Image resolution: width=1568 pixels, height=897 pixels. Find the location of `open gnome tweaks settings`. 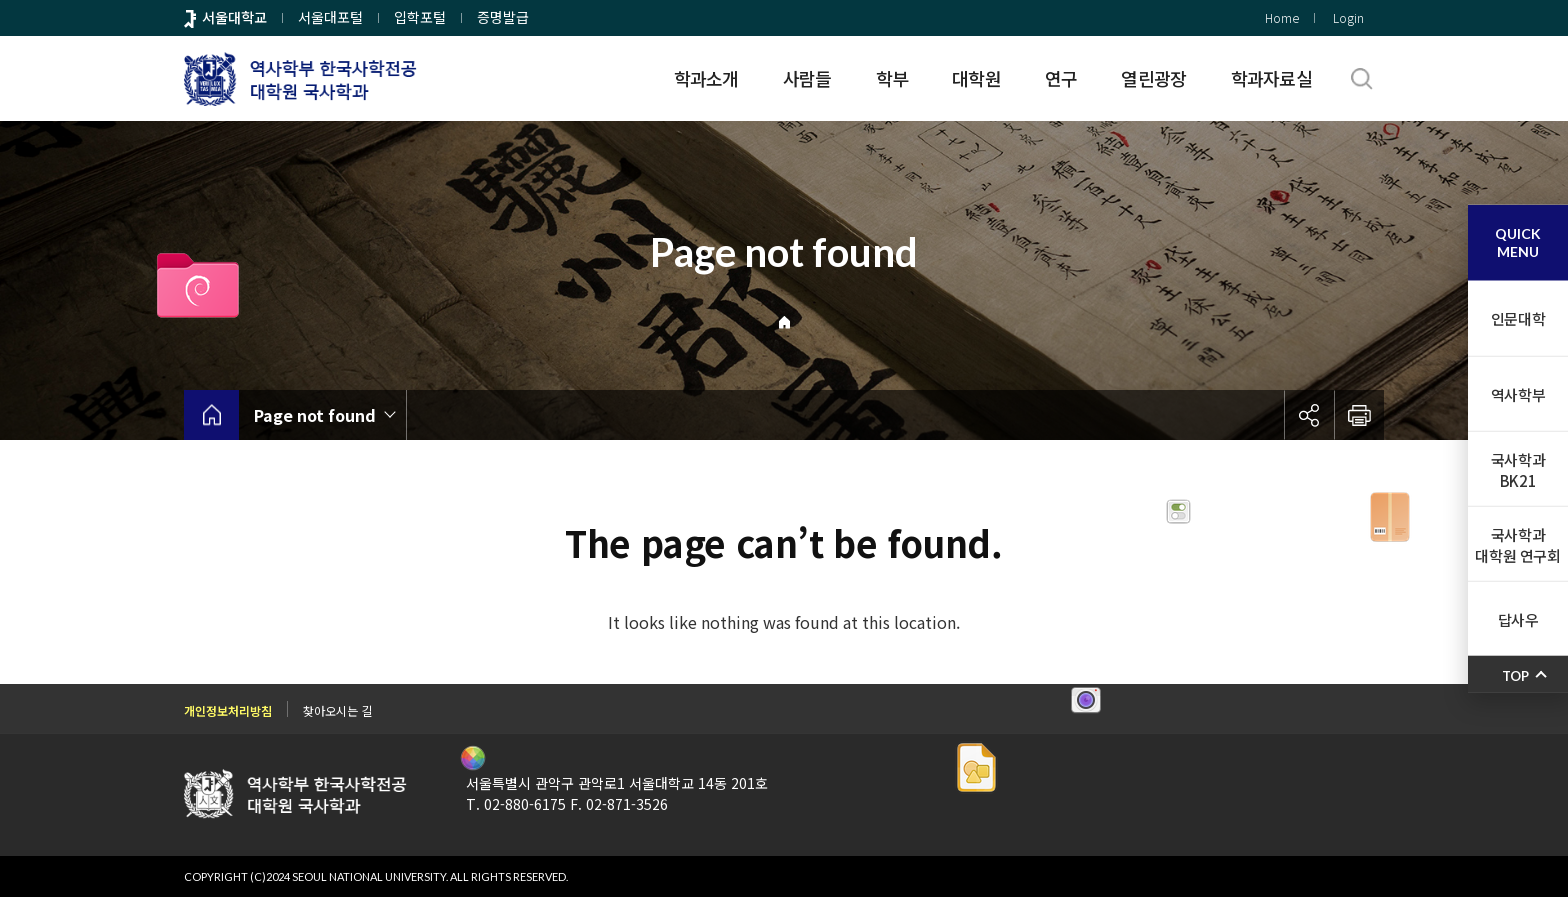

open gnome tweaks settings is located at coordinates (1178, 511).